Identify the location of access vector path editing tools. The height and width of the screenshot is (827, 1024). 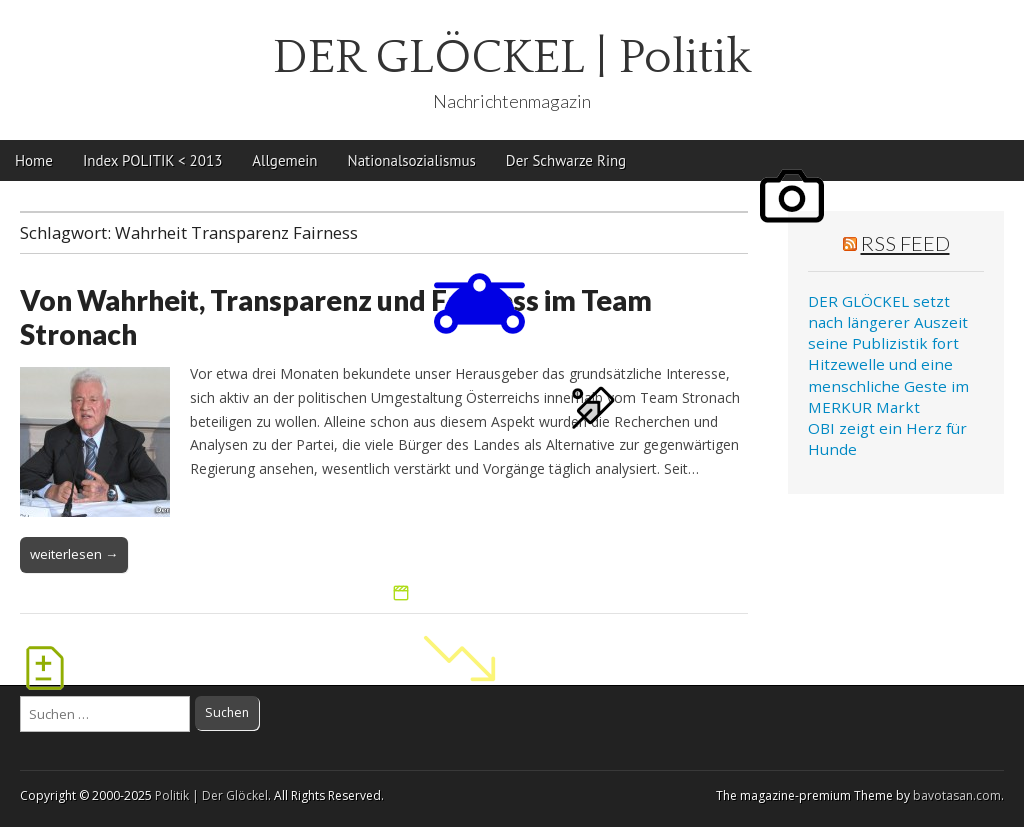
(479, 303).